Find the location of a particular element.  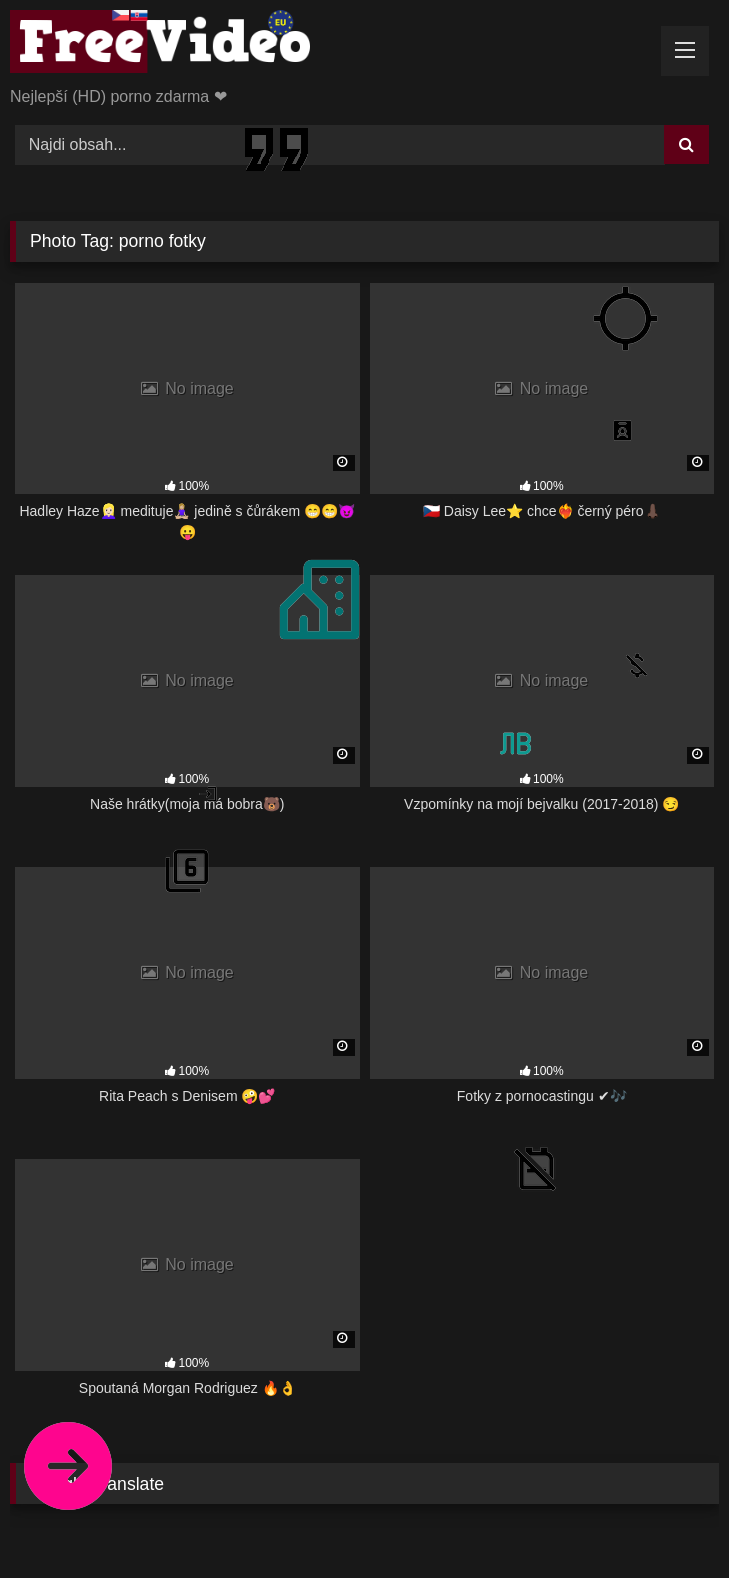

proceed to the next step is located at coordinates (68, 1466).